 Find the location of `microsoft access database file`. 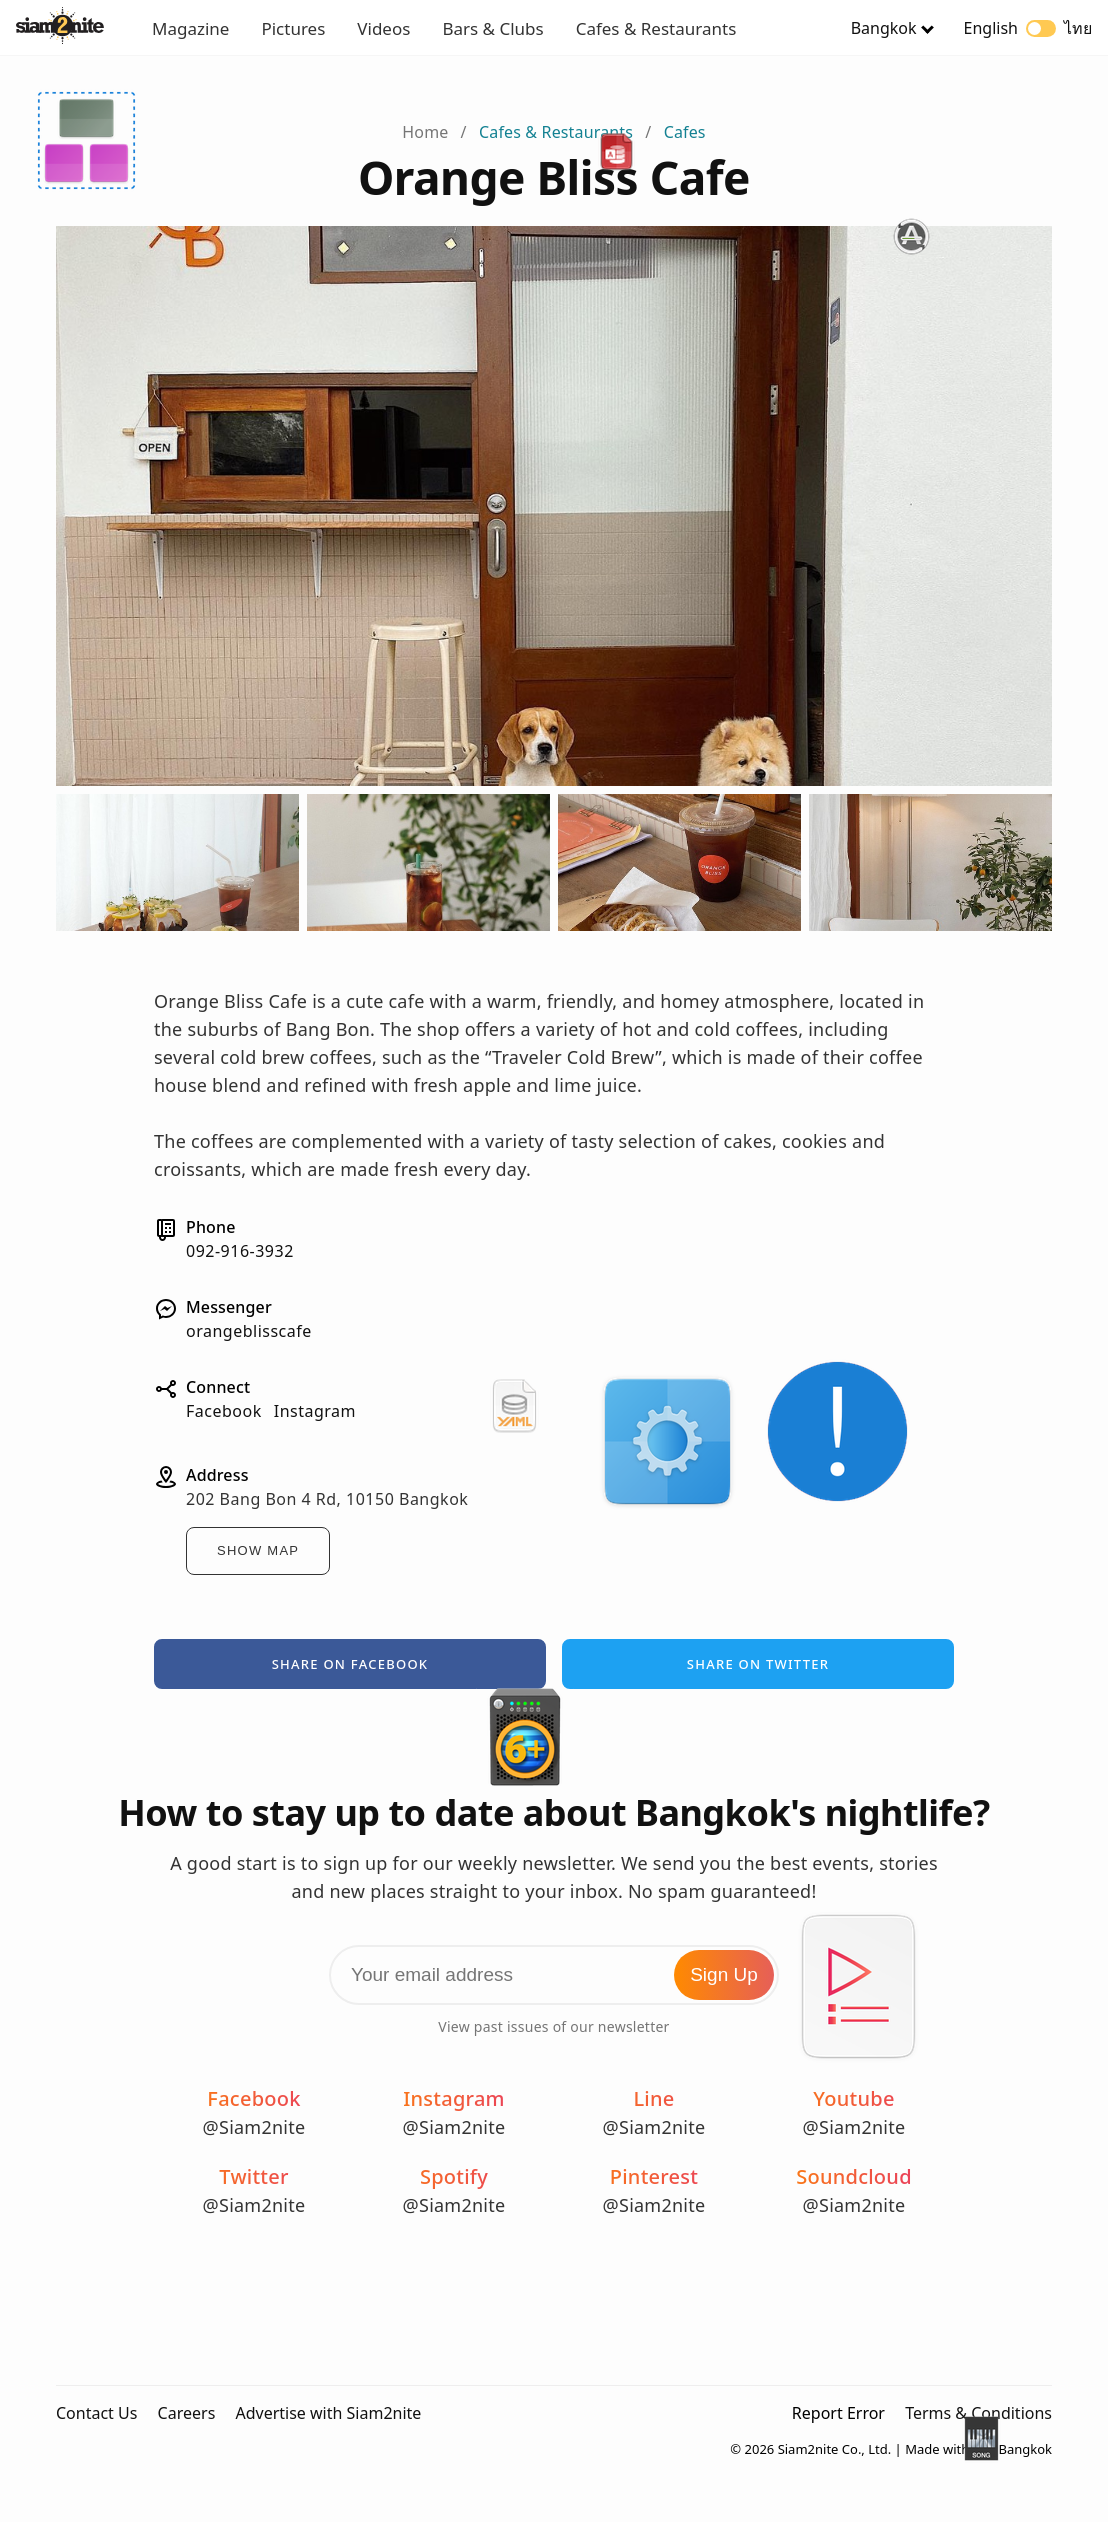

microsoft access database file is located at coordinates (616, 151).